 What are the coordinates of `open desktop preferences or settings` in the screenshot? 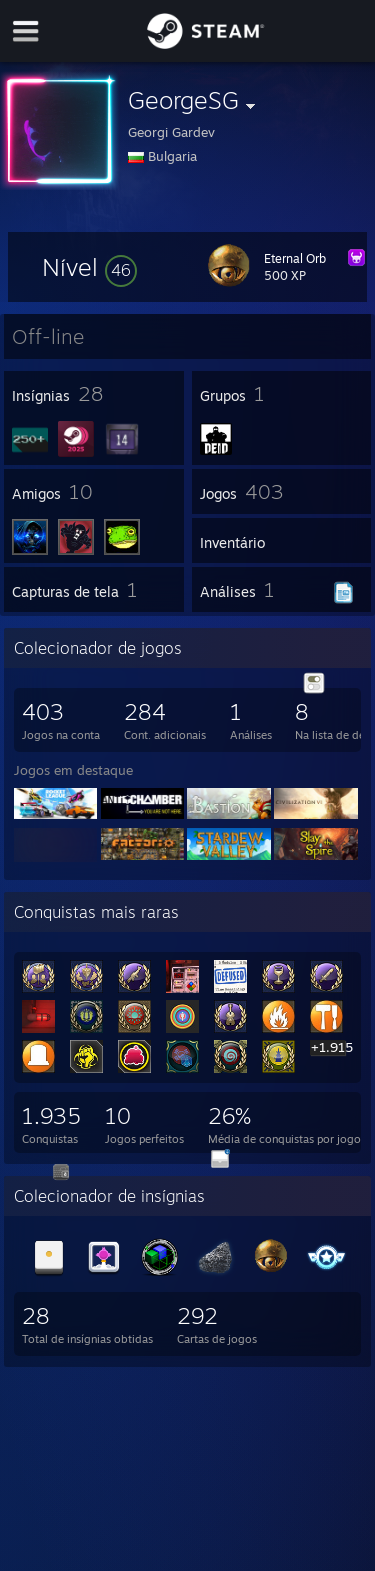 It's located at (314, 683).